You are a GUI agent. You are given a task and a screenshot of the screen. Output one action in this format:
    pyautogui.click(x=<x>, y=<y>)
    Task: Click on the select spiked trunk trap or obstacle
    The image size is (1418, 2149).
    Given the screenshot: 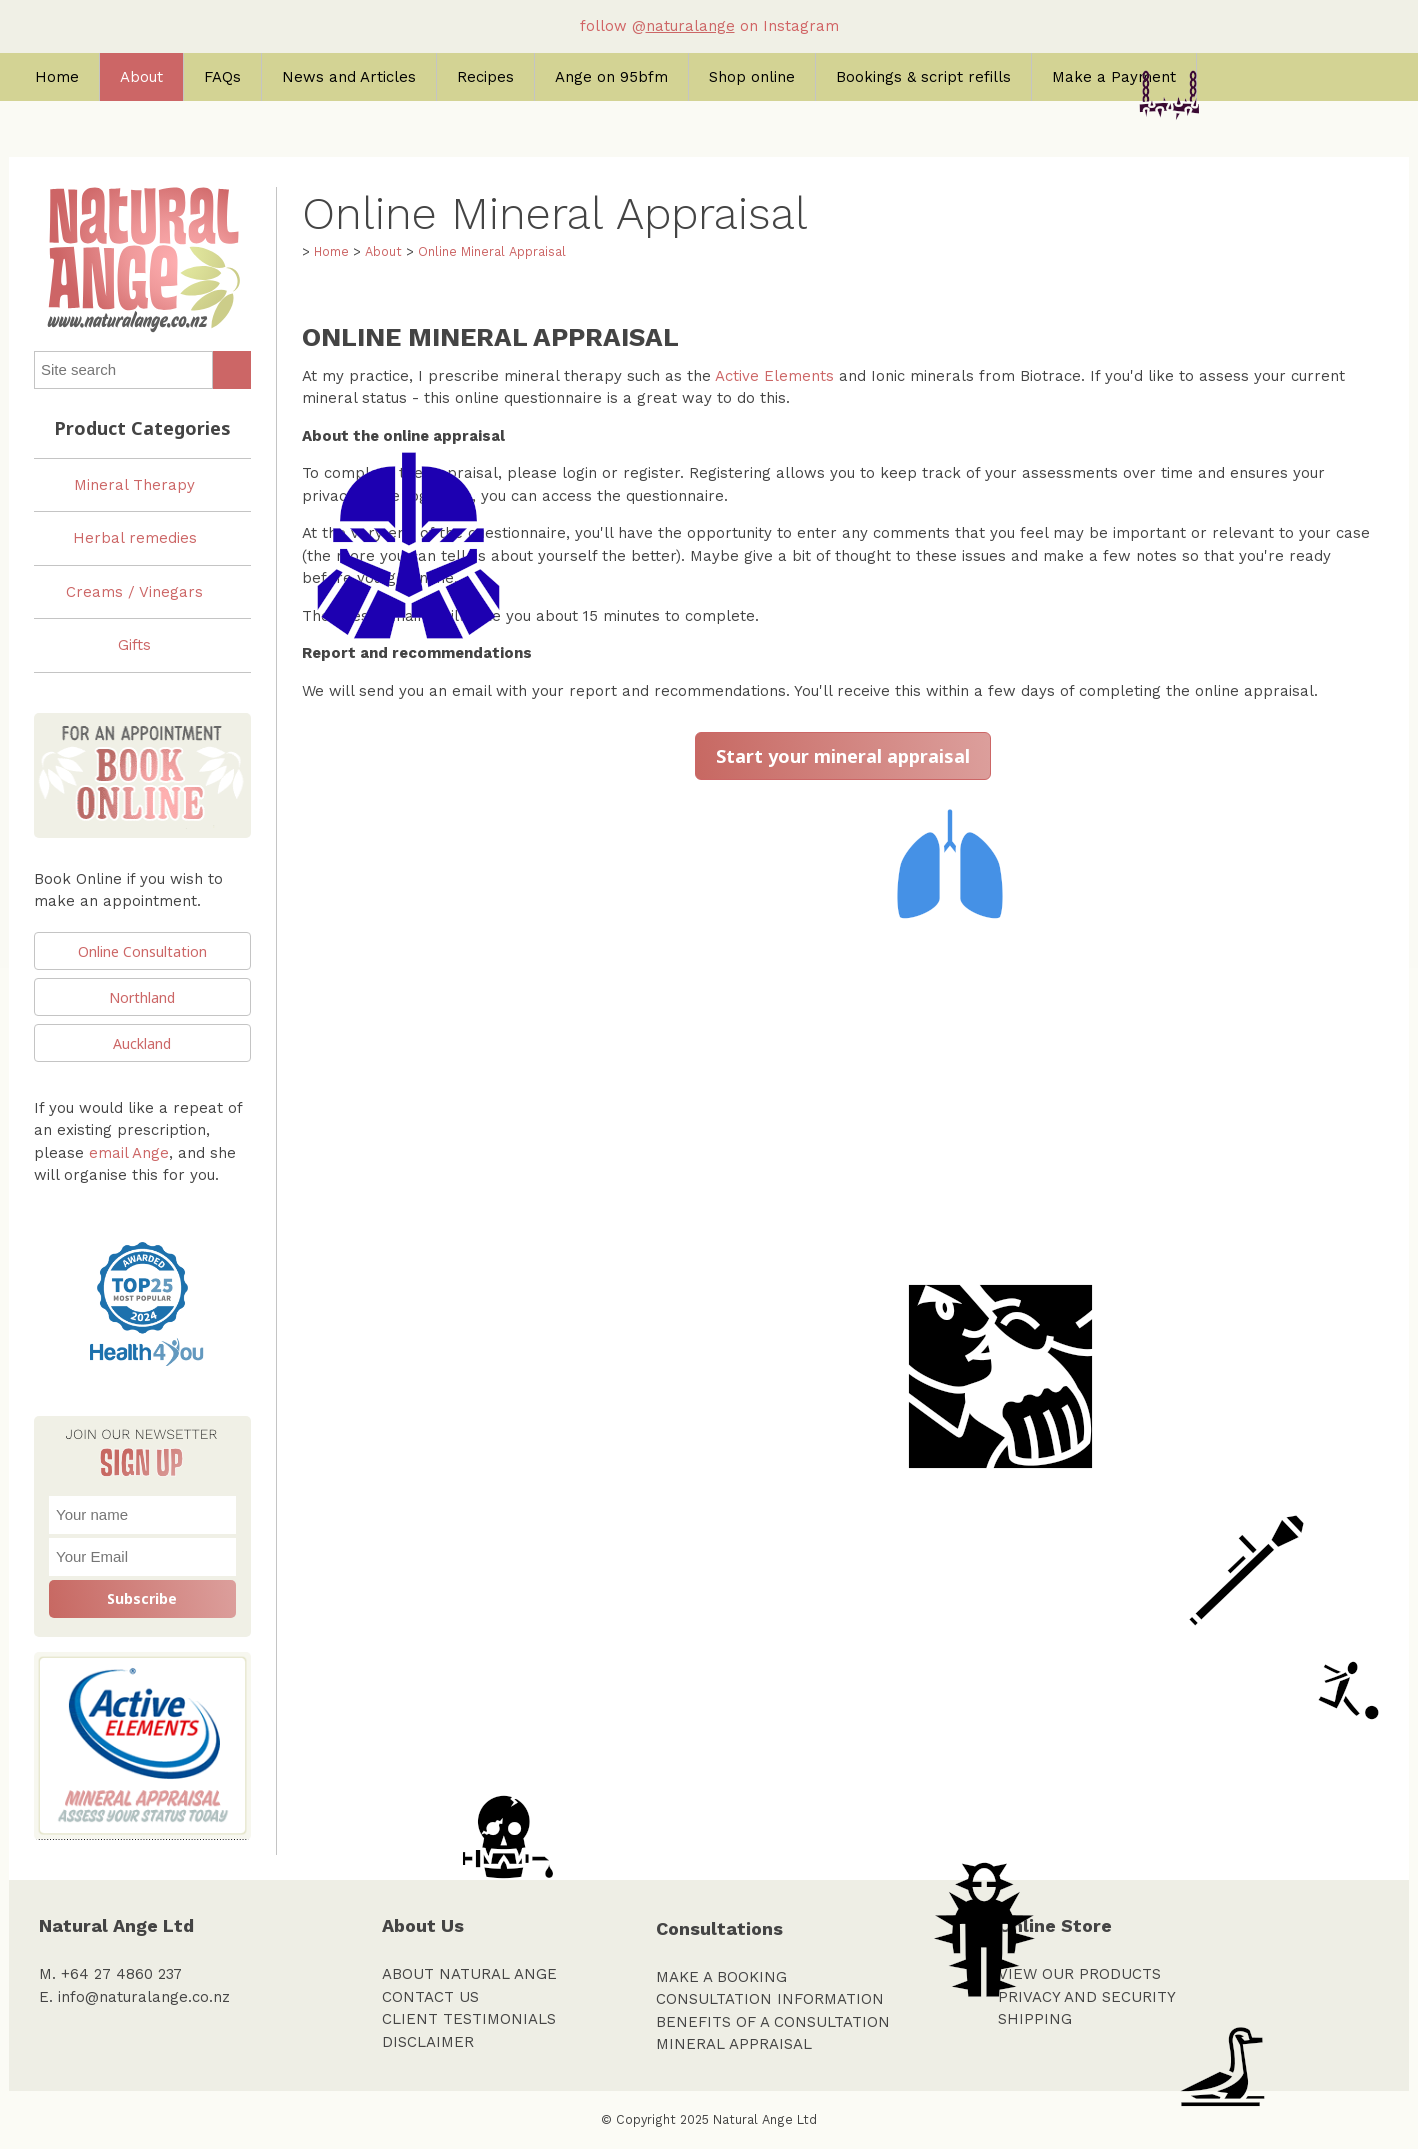 What is the action you would take?
    pyautogui.click(x=1169, y=101)
    